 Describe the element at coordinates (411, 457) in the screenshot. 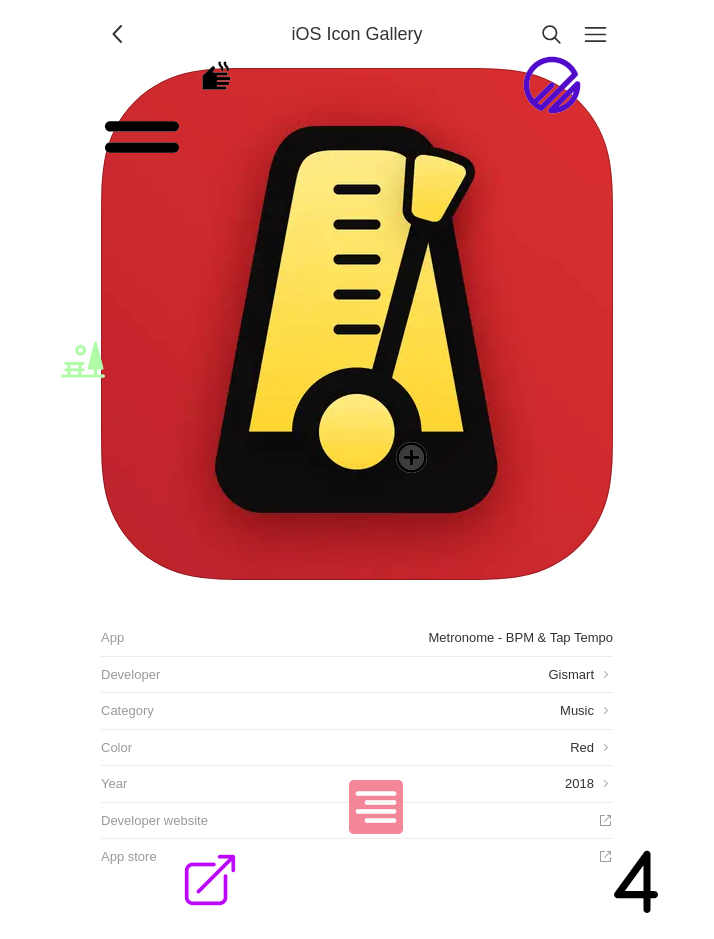

I see `add a new item or element` at that location.